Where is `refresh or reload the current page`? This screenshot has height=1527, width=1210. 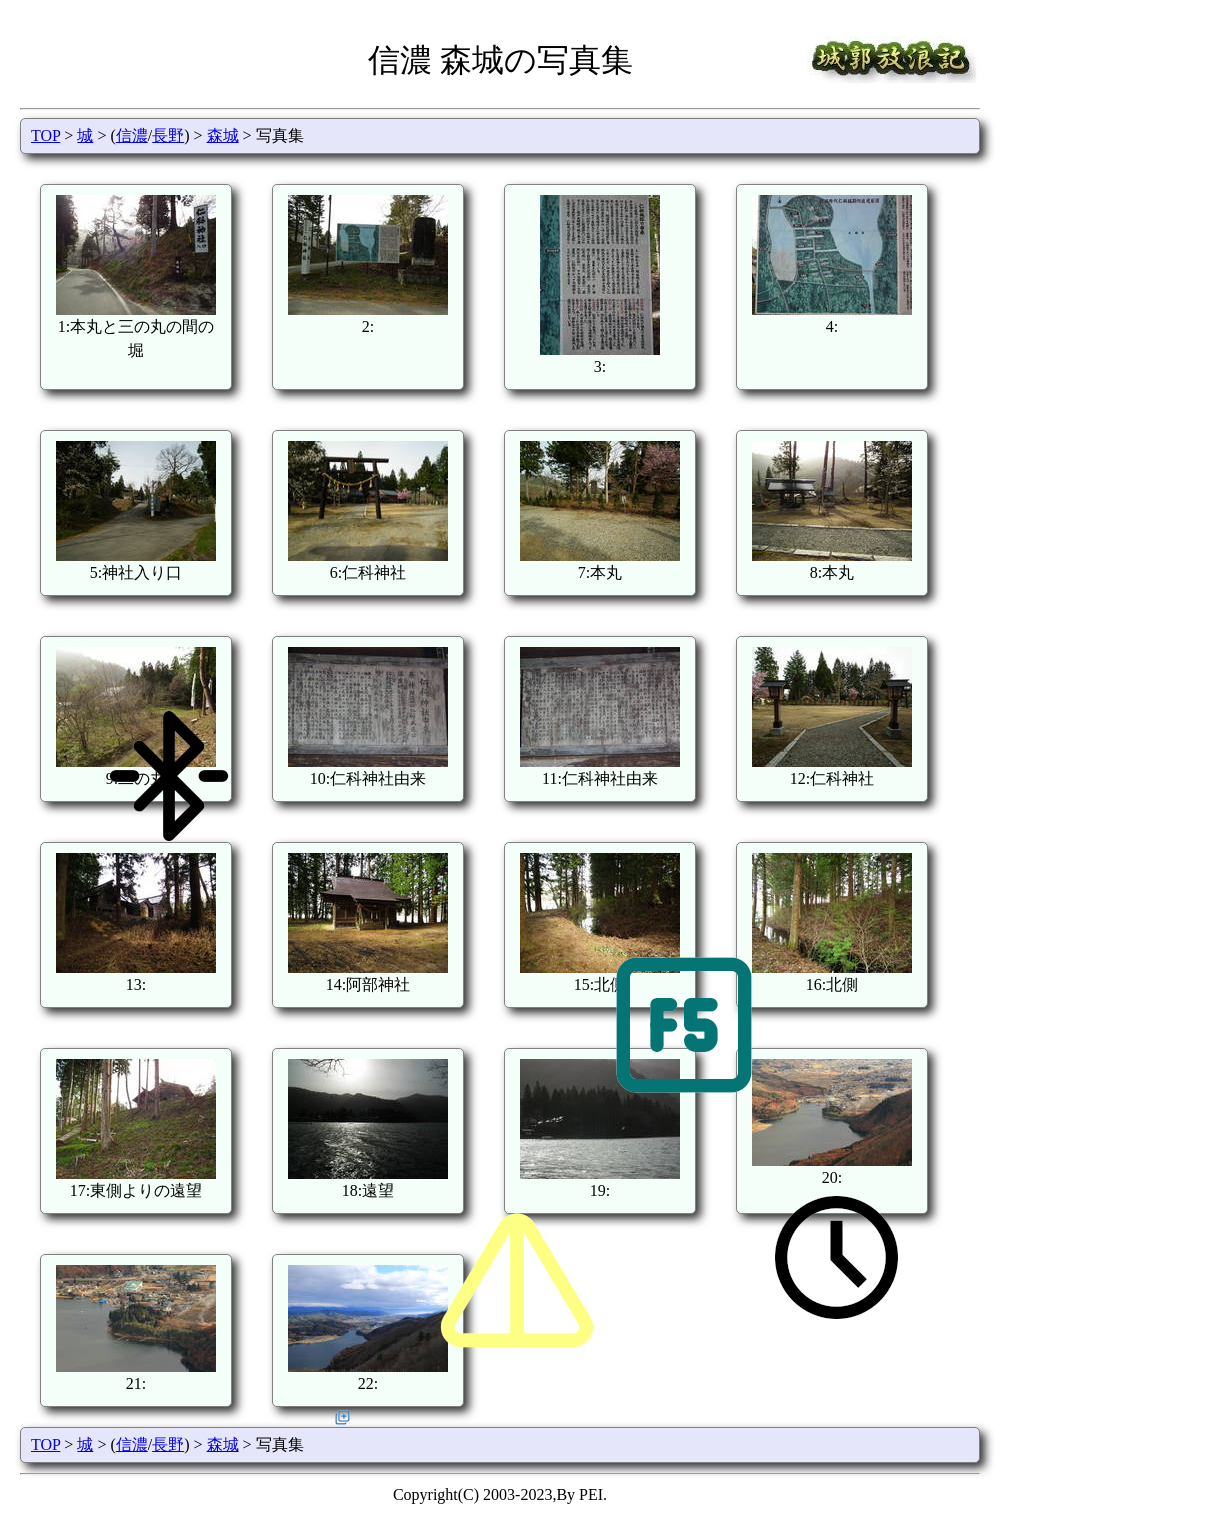 refresh or reload the current page is located at coordinates (684, 1025).